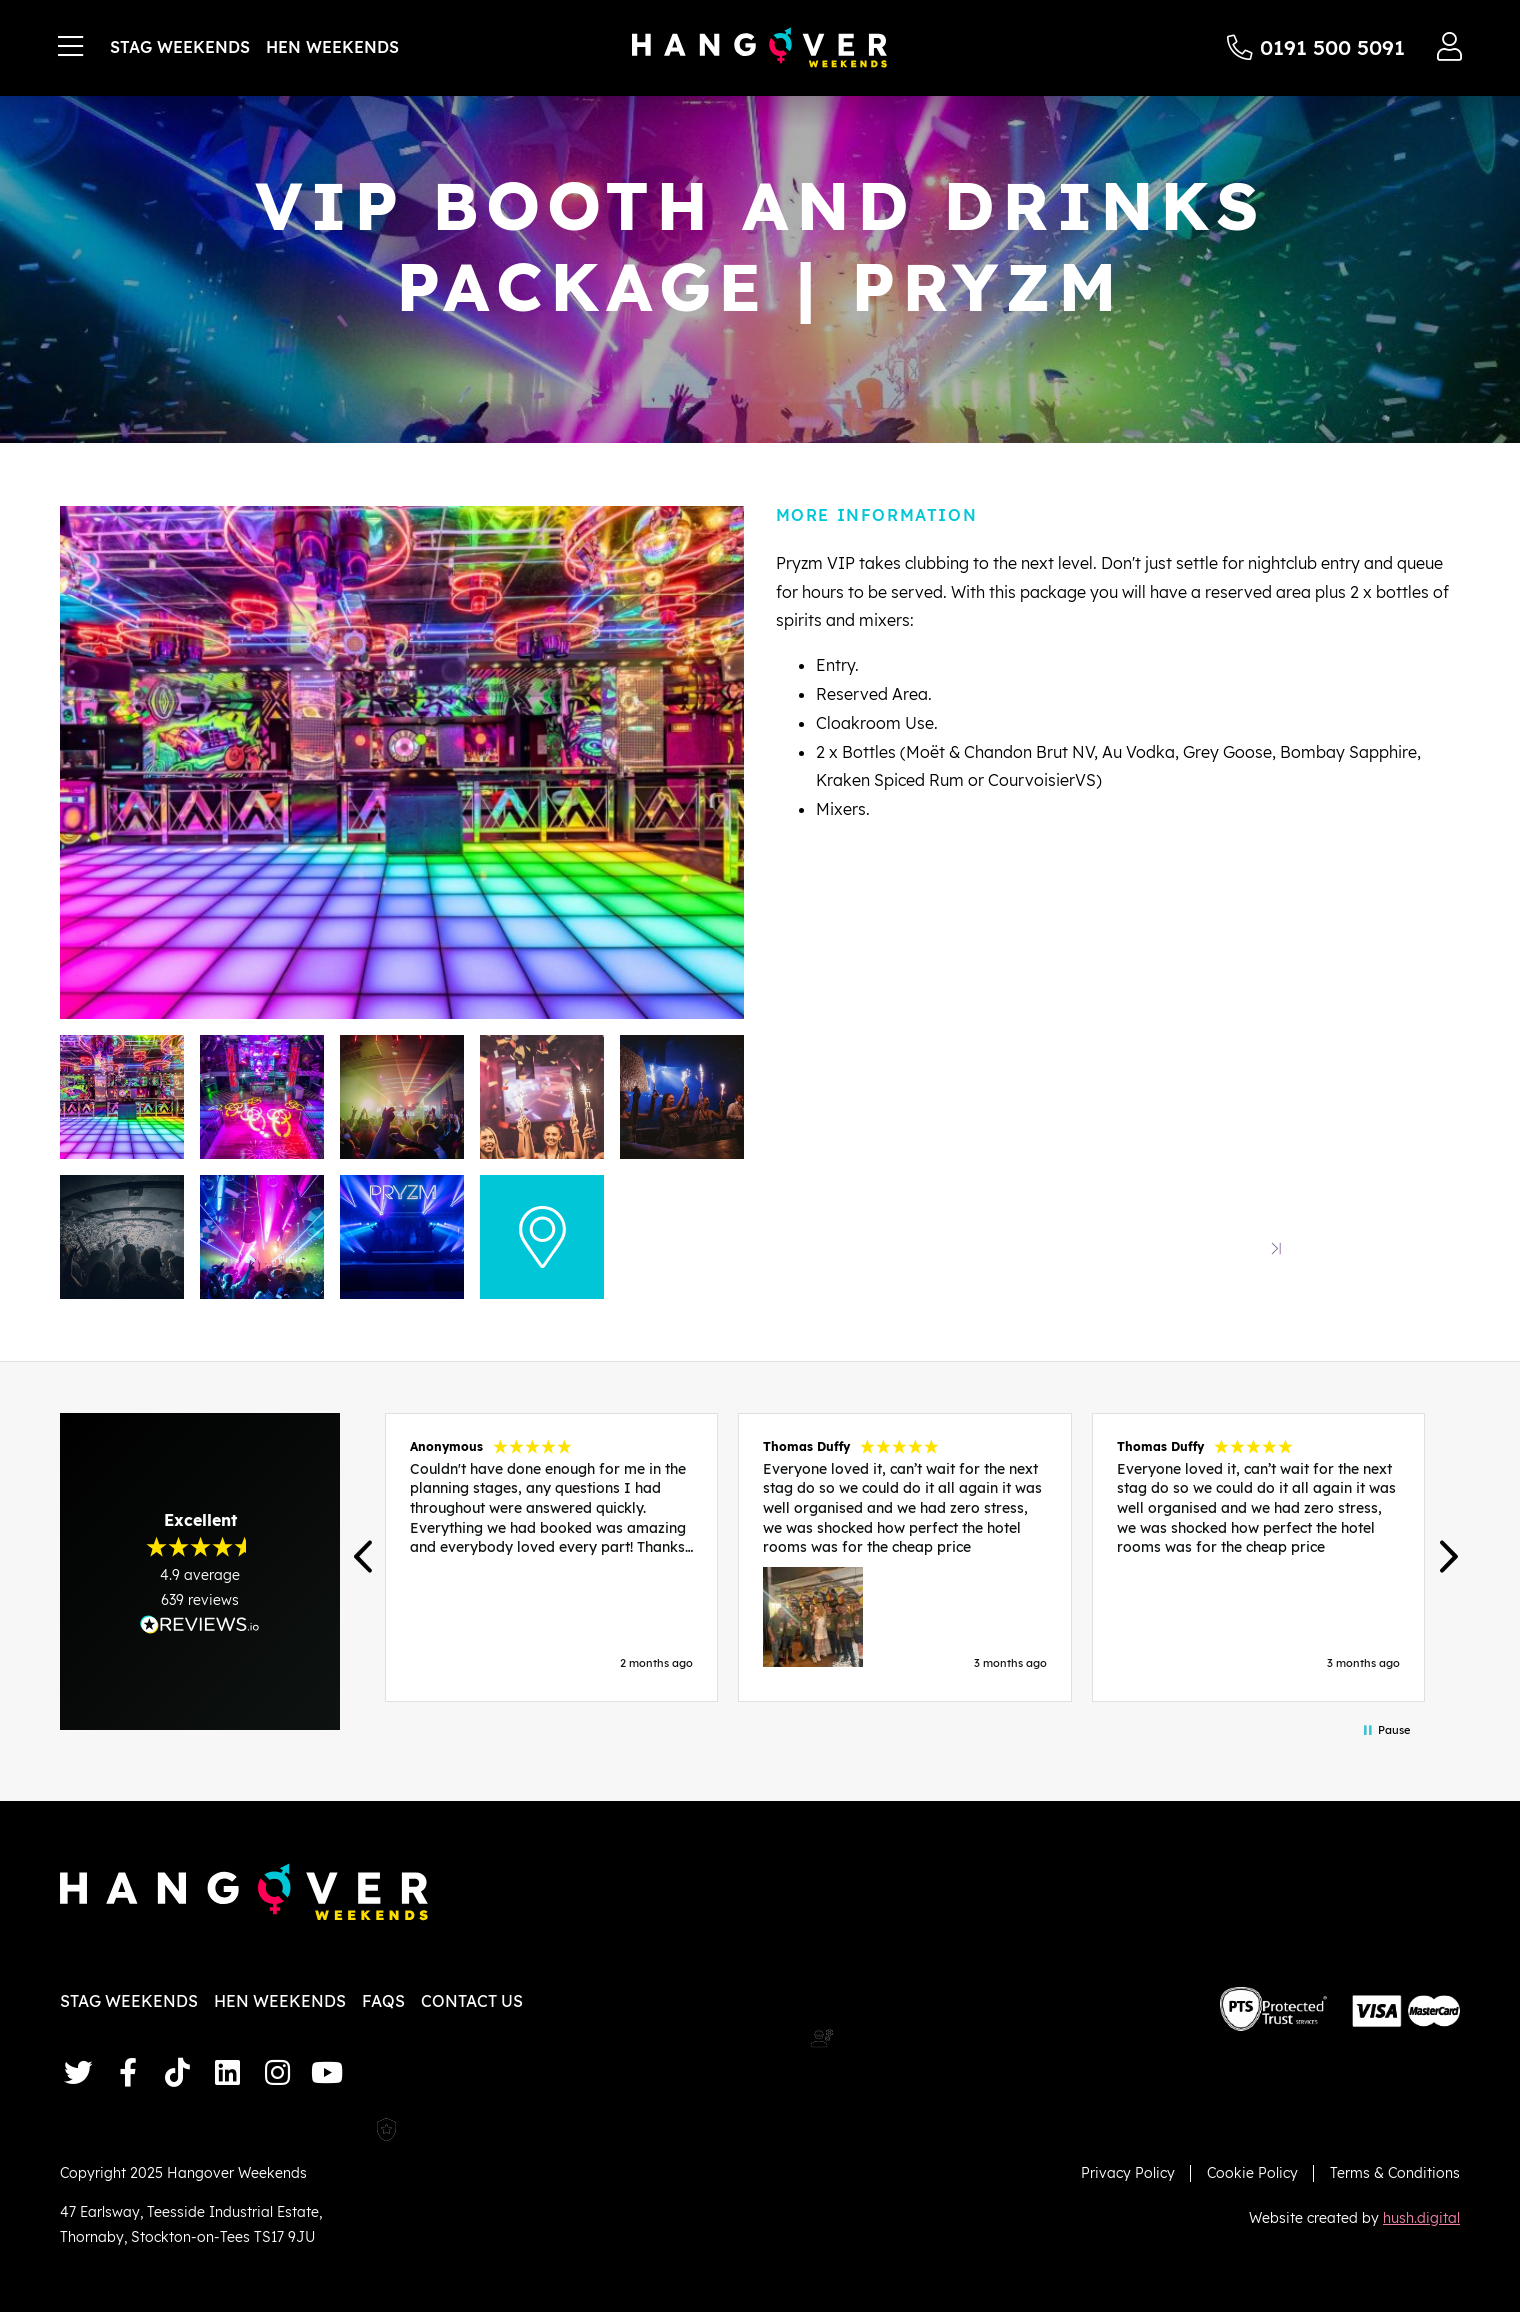  What do you see at coordinates (1276, 1248) in the screenshot?
I see `skip to end or next item` at bounding box center [1276, 1248].